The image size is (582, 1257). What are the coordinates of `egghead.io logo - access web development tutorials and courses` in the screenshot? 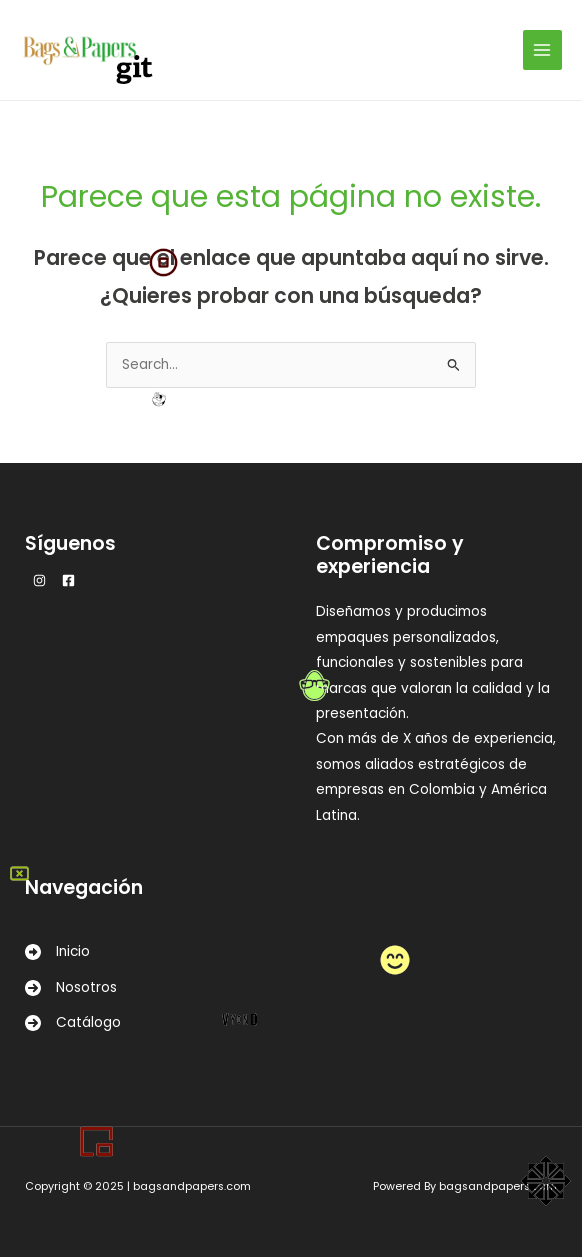 It's located at (314, 685).